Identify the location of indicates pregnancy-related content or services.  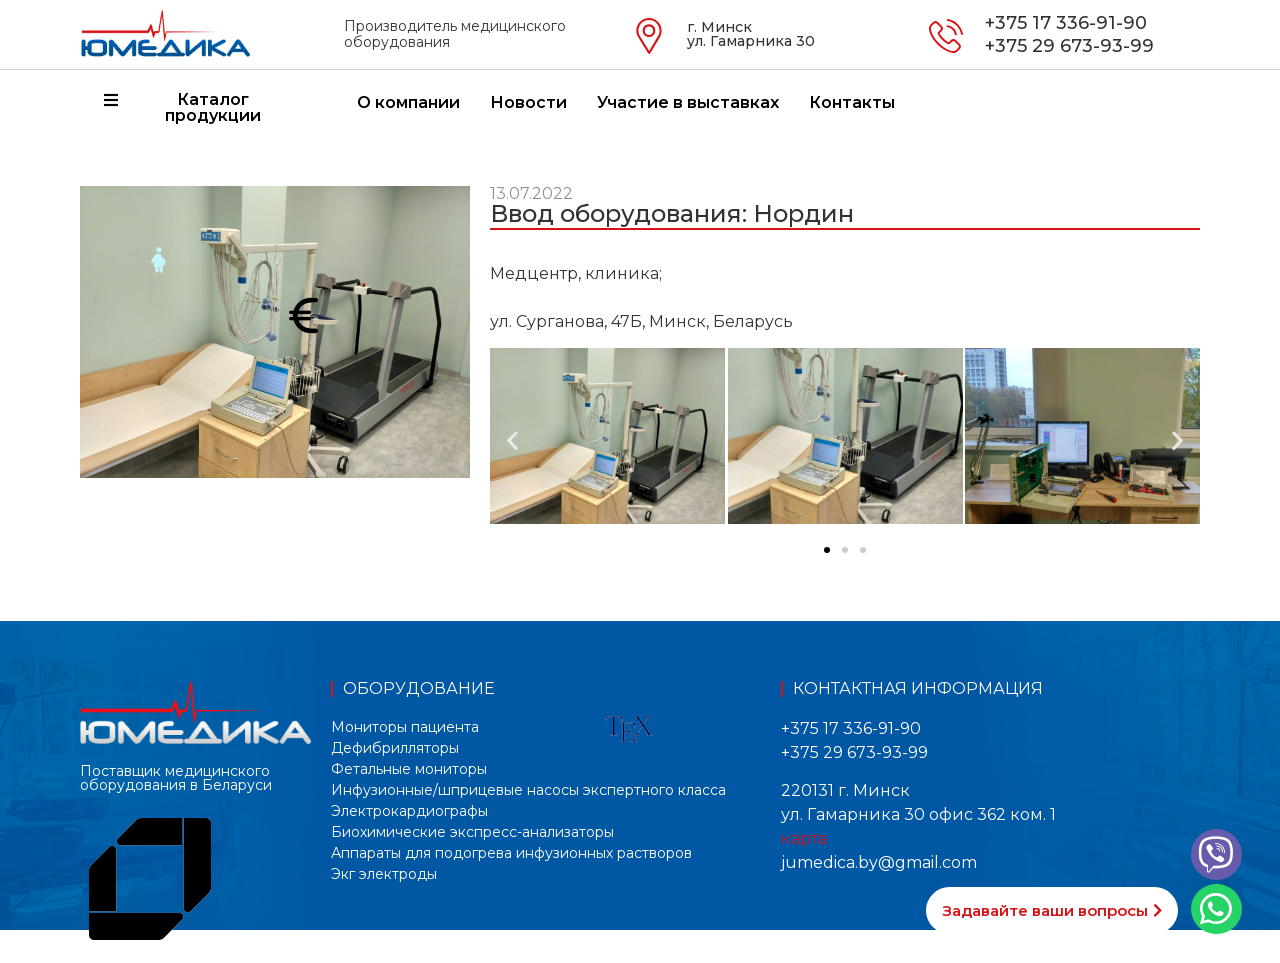
(159, 260).